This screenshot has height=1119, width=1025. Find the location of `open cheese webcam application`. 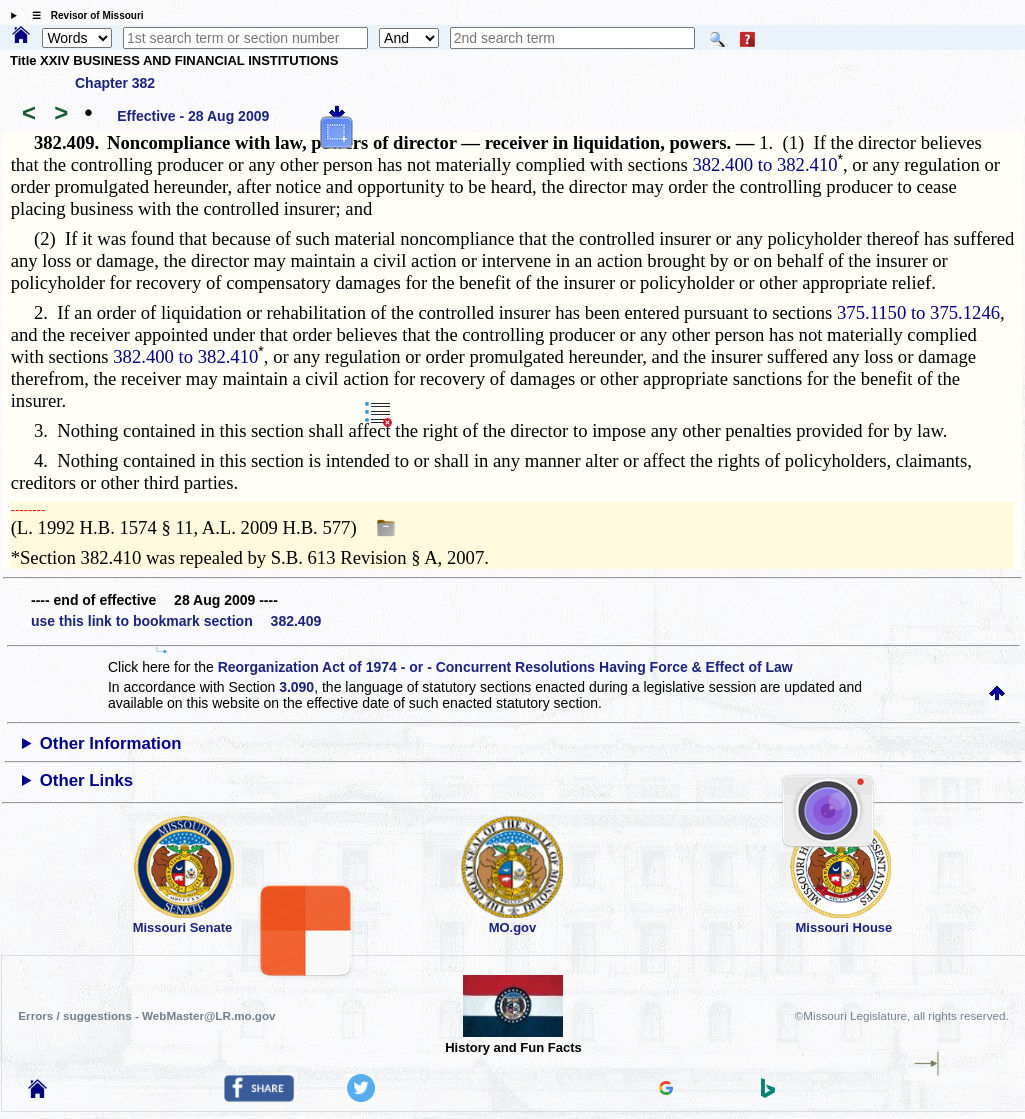

open cheese webcam application is located at coordinates (828, 811).